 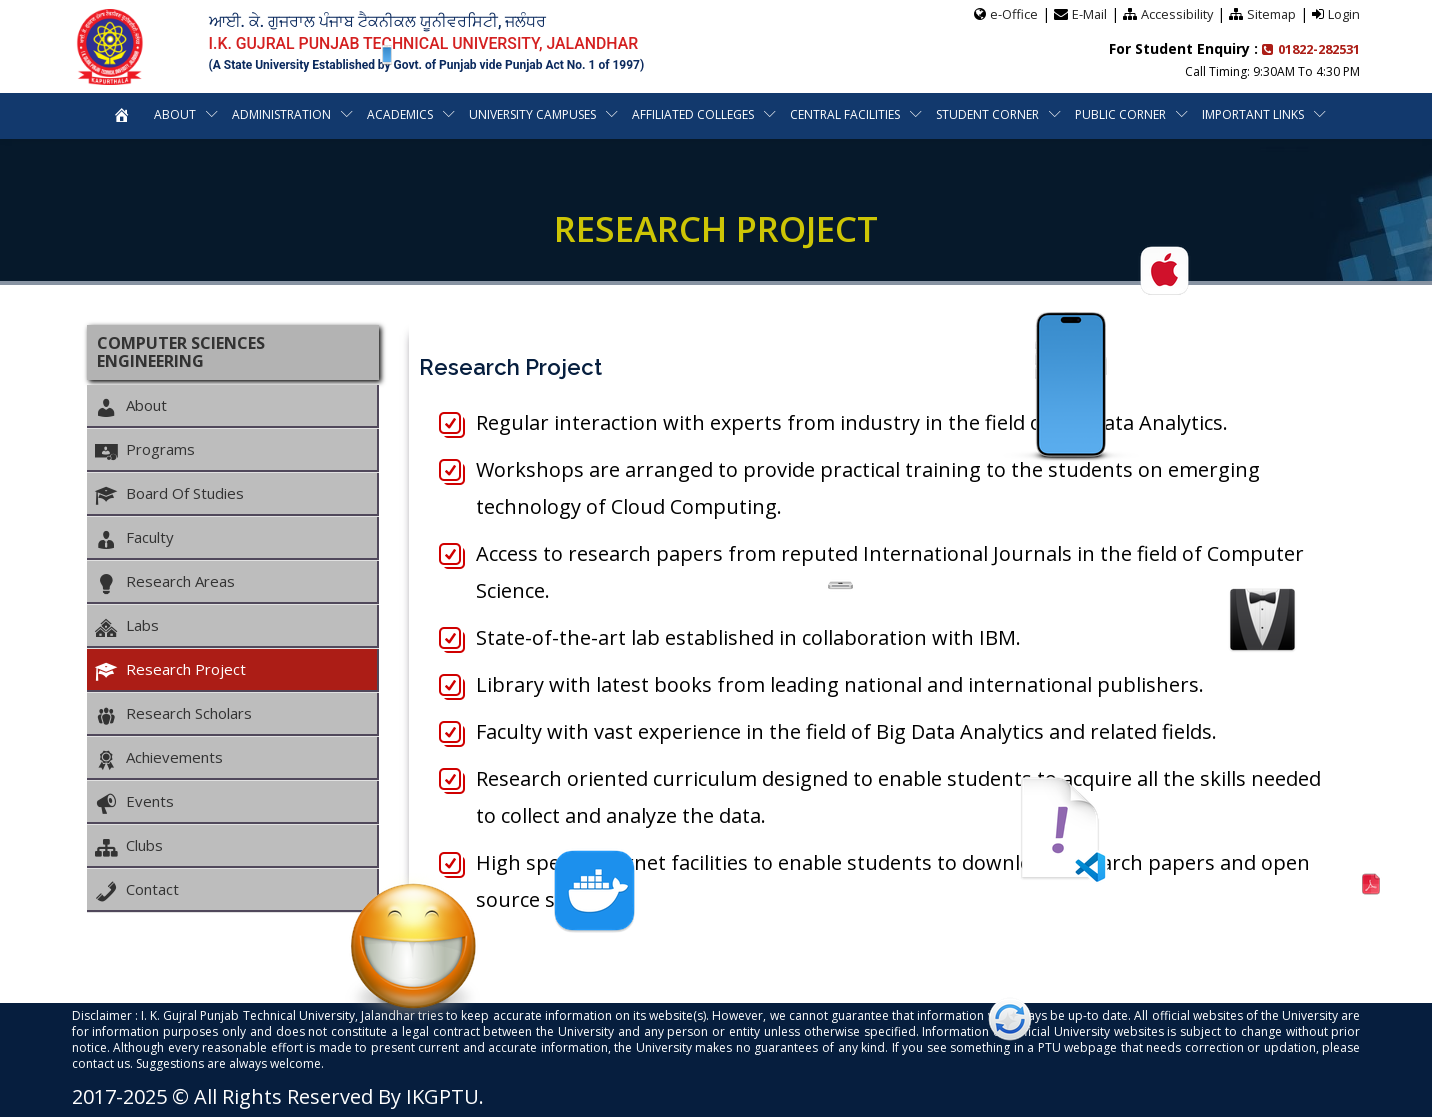 I want to click on access AppleCare support for your Mac, so click(x=1164, y=270).